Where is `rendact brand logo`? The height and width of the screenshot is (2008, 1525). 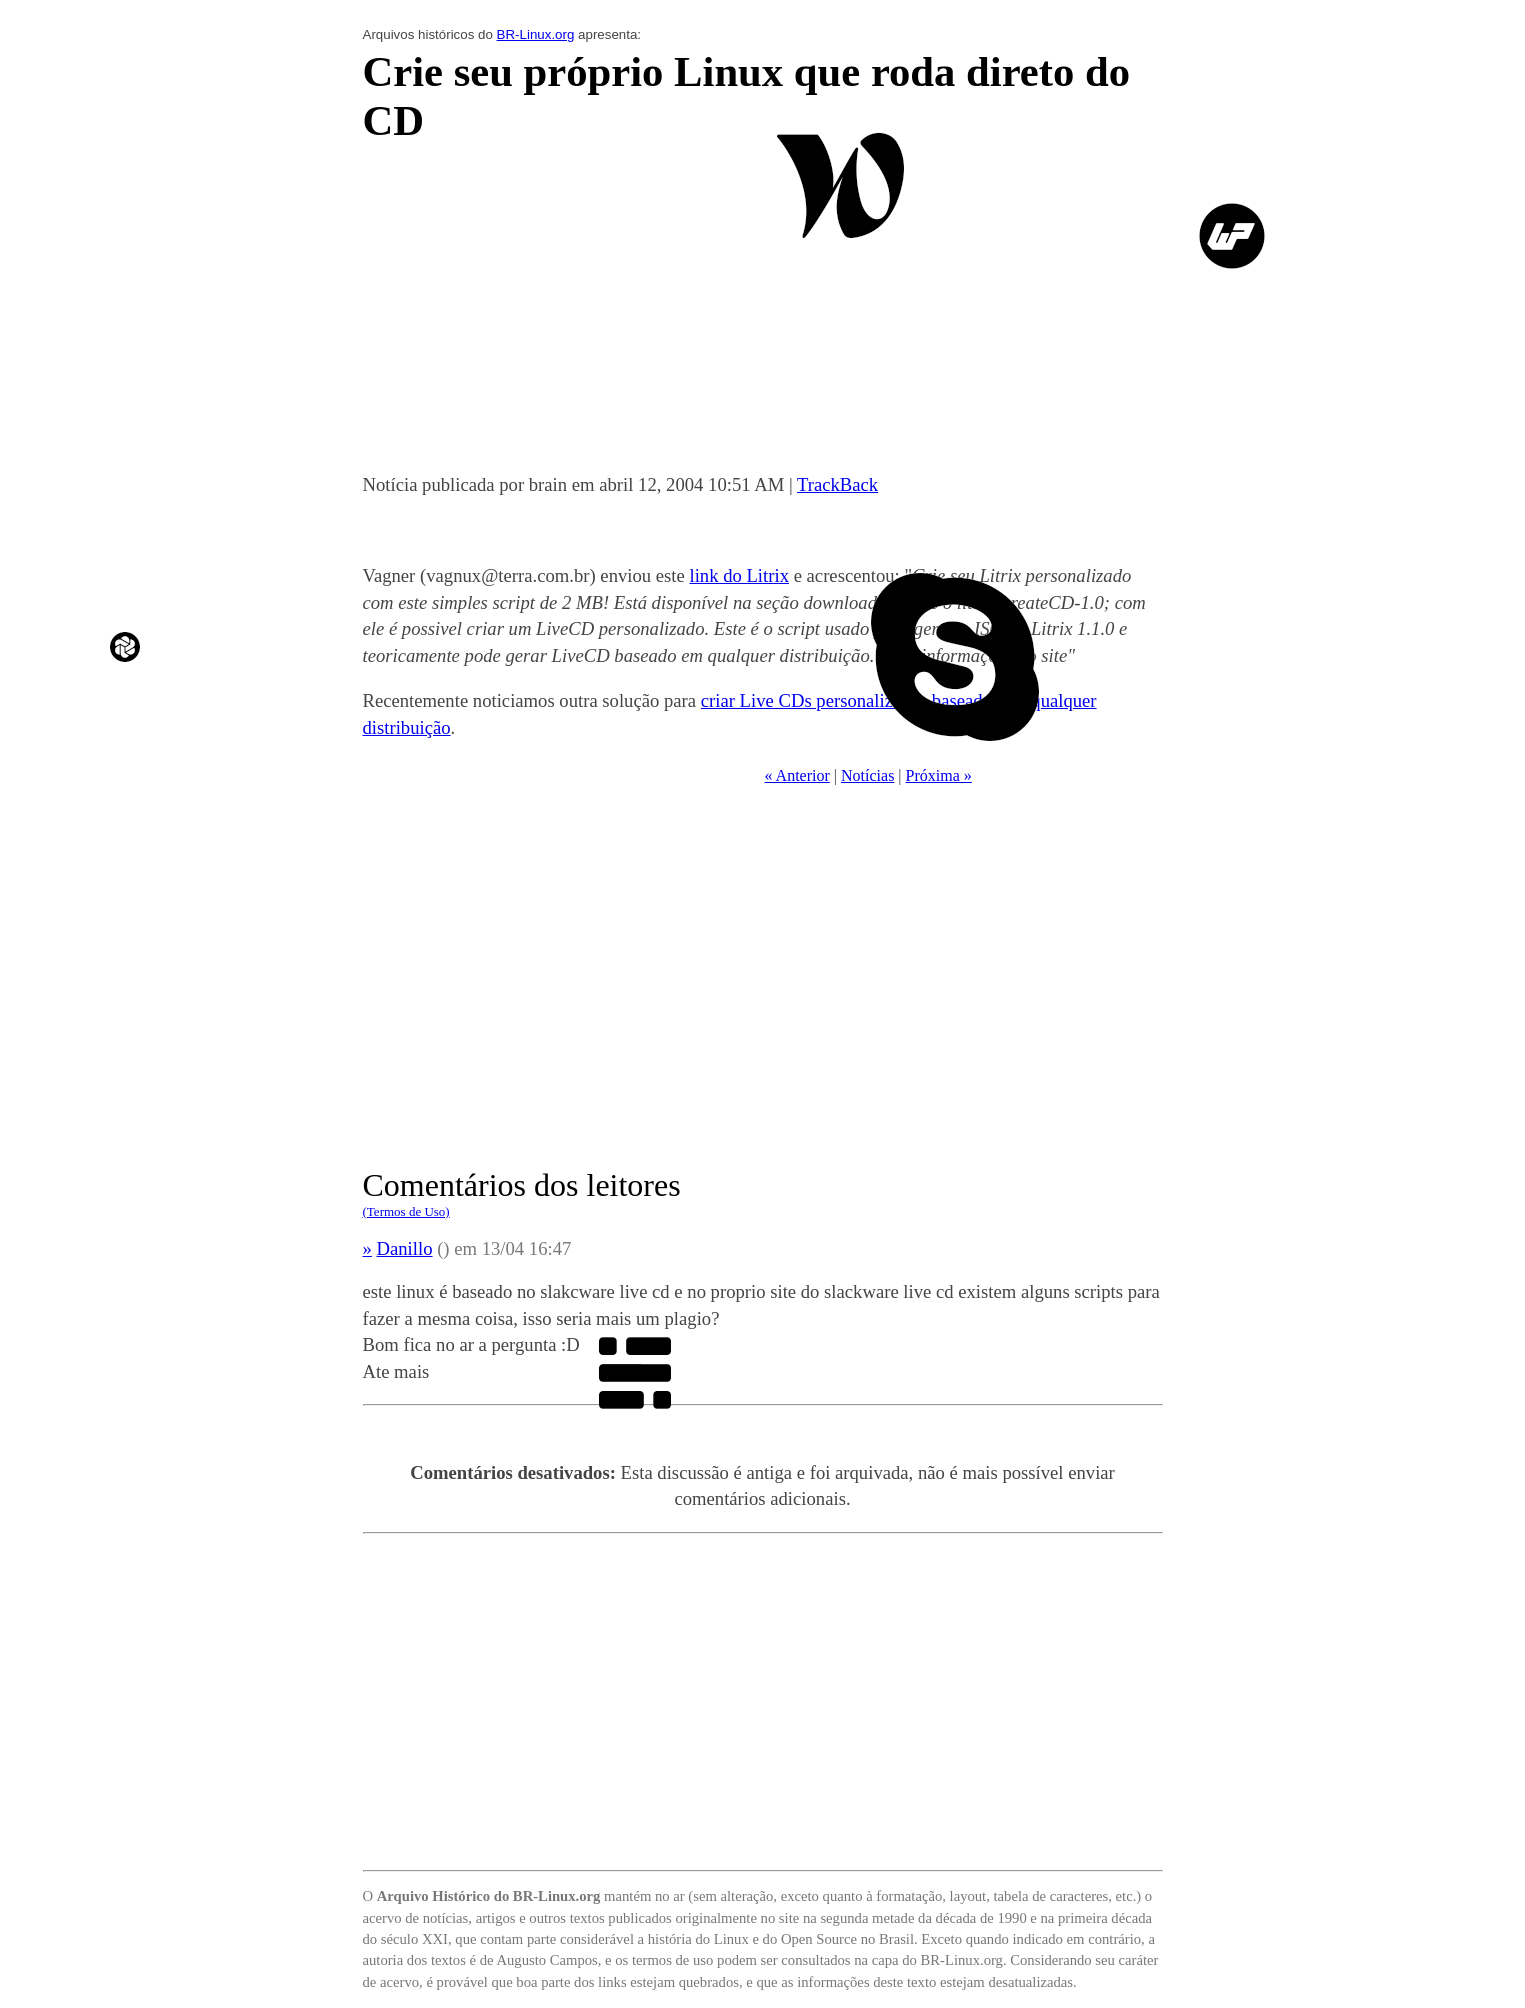 rendact brand logo is located at coordinates (1232, 236).